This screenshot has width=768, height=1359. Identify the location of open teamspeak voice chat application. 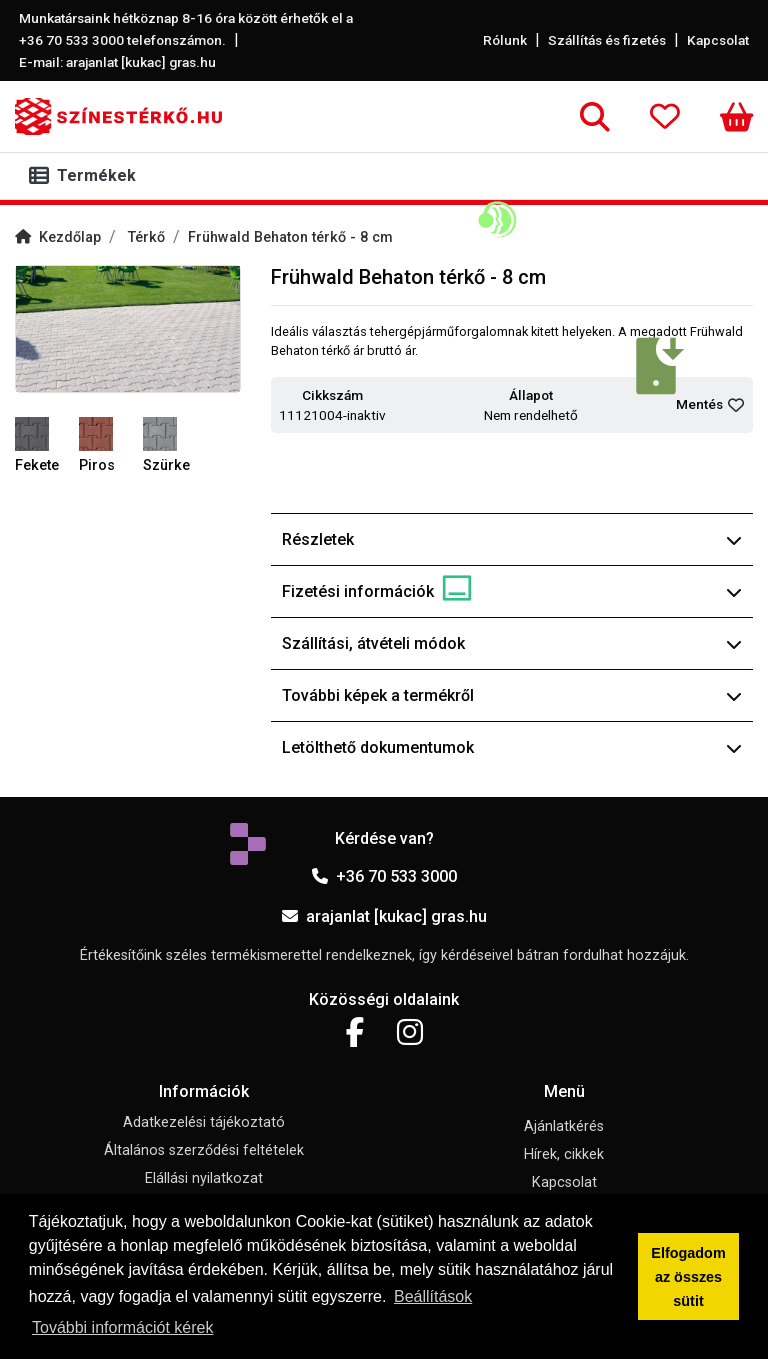
(497, 219).